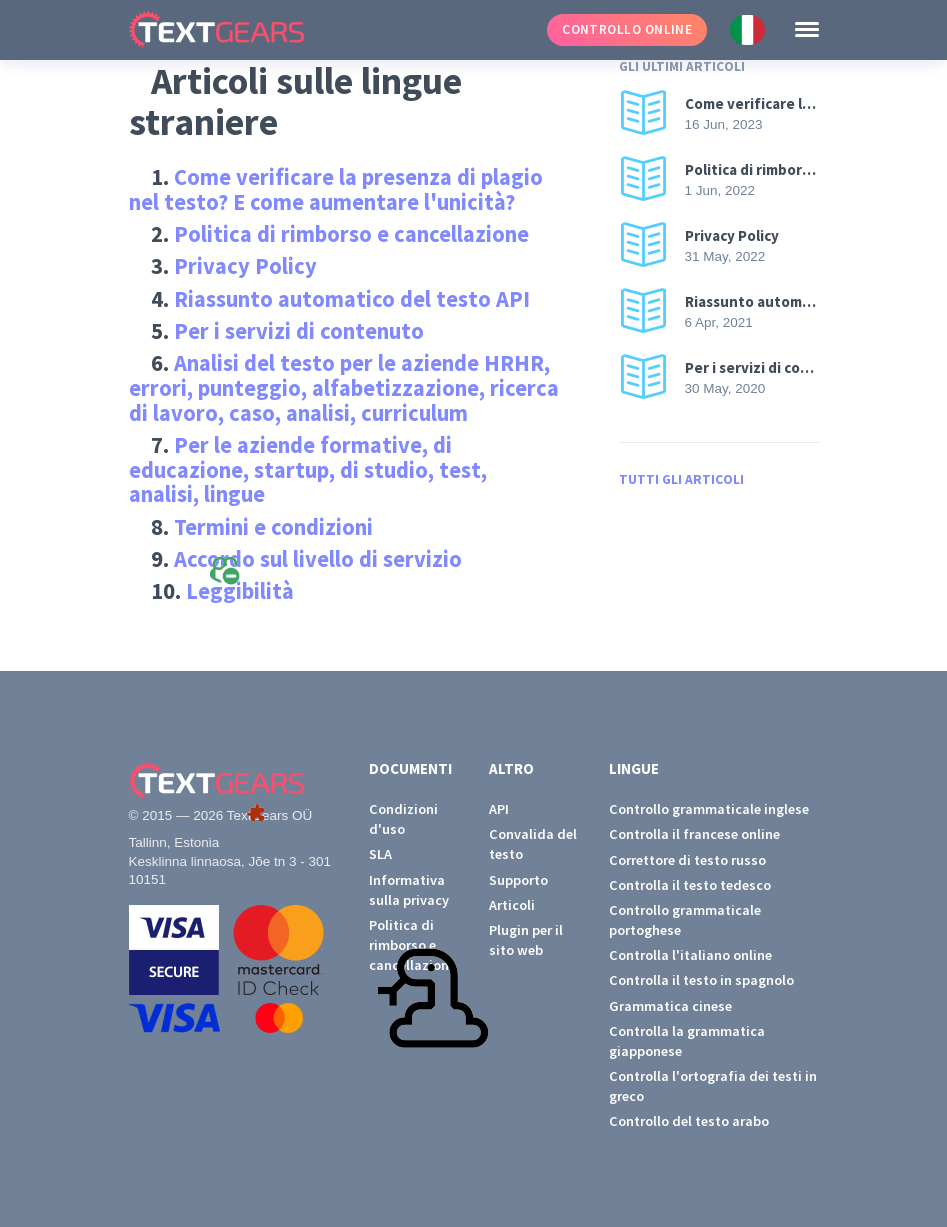 The image size is (947, 1227). Describe the element at coordinates (435, 1002) in the screenshot. I see `python file or python language indicator` at that location.